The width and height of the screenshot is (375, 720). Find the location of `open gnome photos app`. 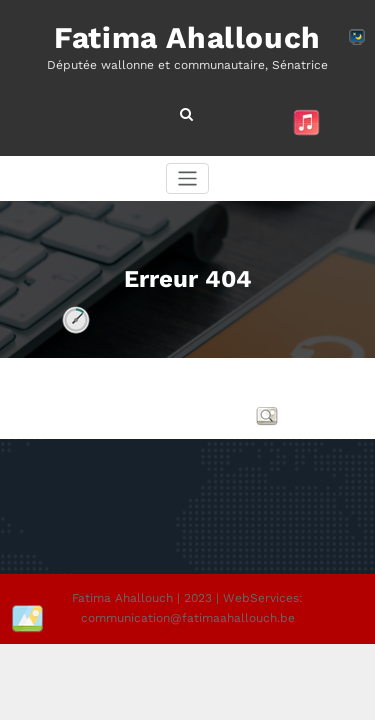

open gnome photos app is located at coordinates (27, 618).